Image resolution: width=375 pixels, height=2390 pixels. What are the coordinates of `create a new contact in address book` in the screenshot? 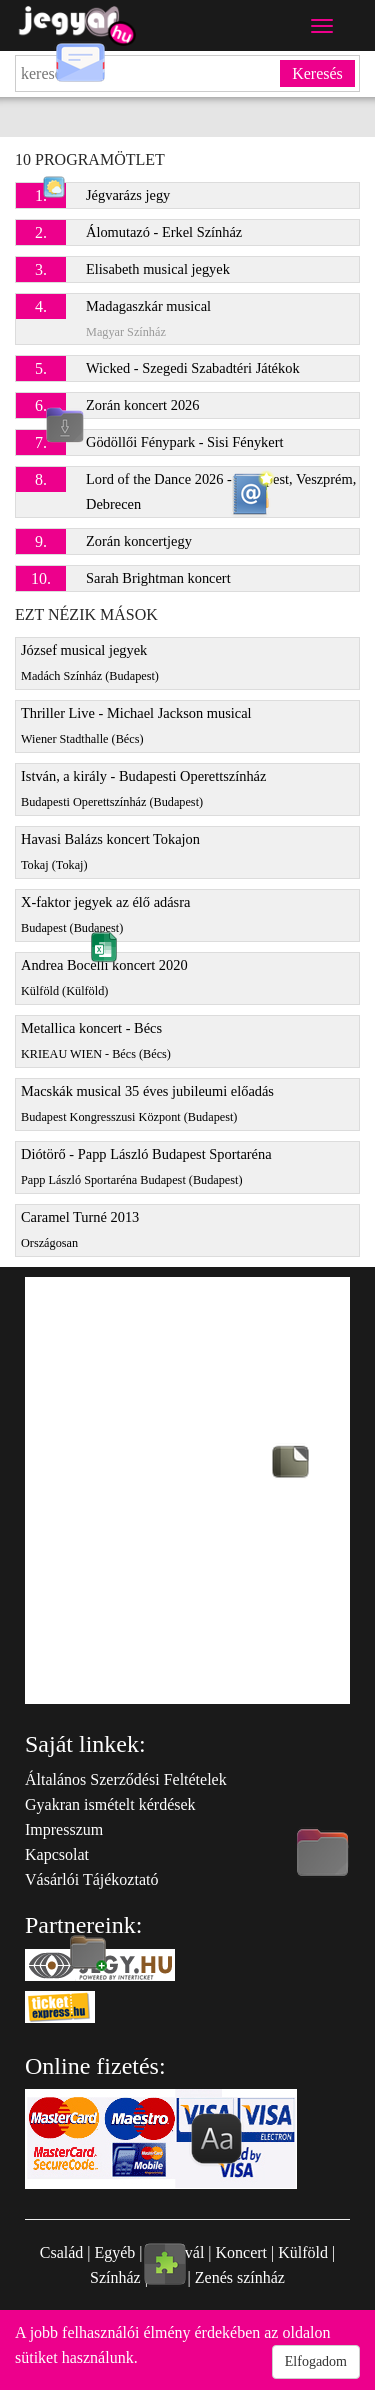 It's located at (249, 495).